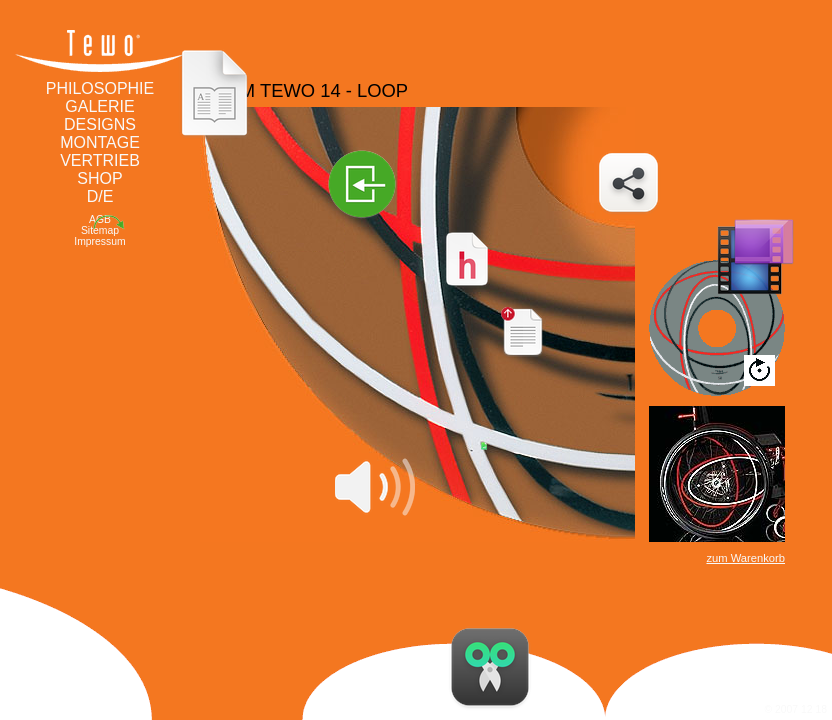  Describe the element at coordinates (214, 94) in the screenshot. I see `a mobipocket ebook file` at that location.